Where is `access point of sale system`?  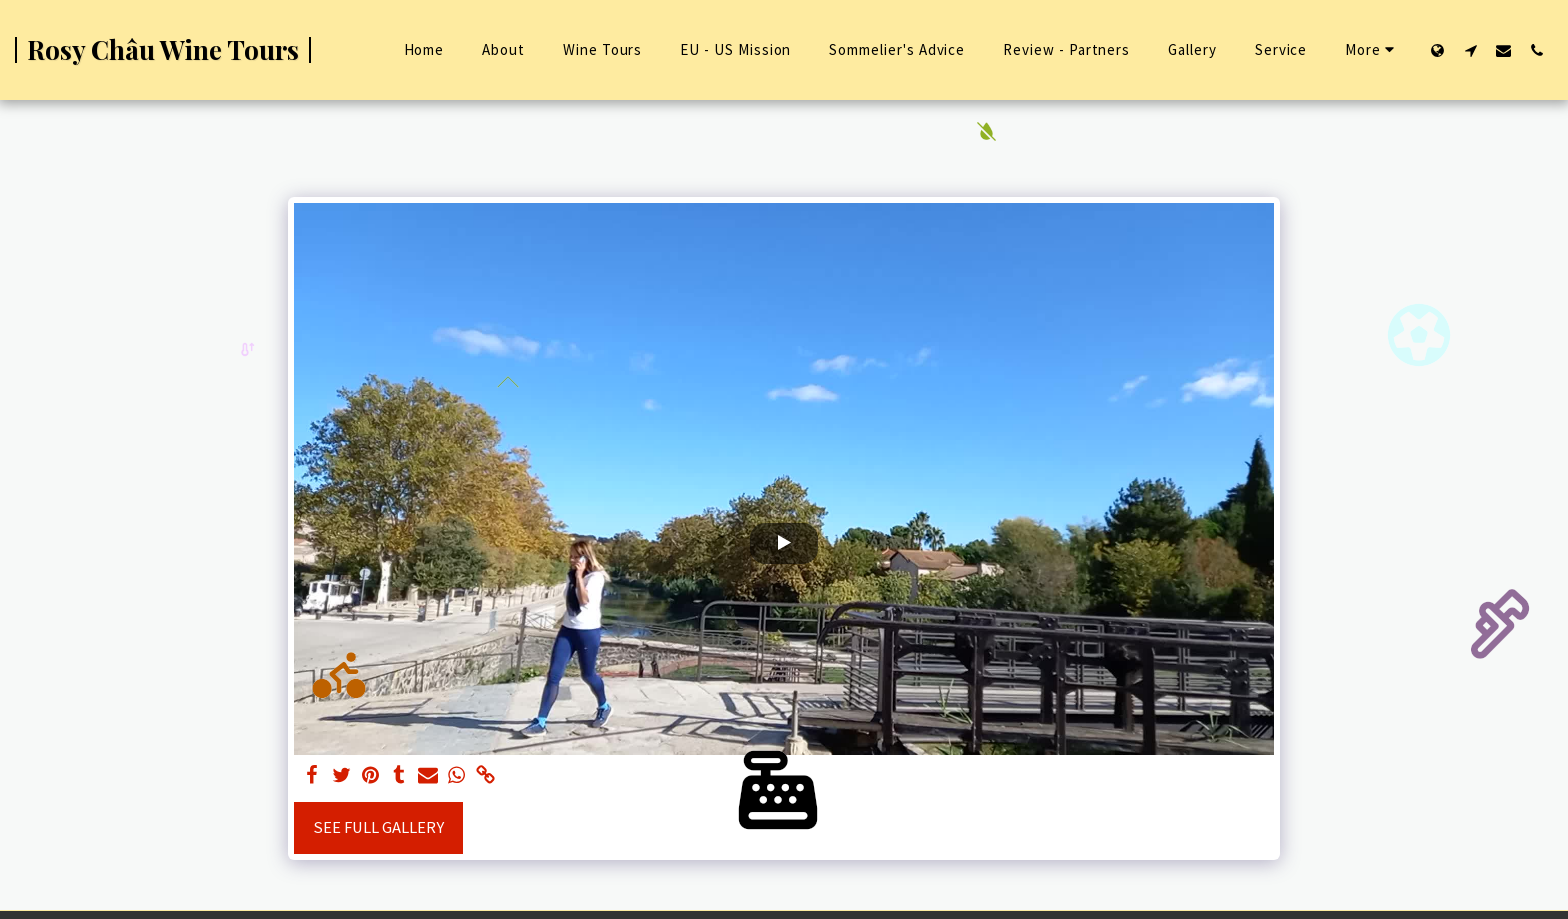
access point of sale system is located at coordinates (778, 790).